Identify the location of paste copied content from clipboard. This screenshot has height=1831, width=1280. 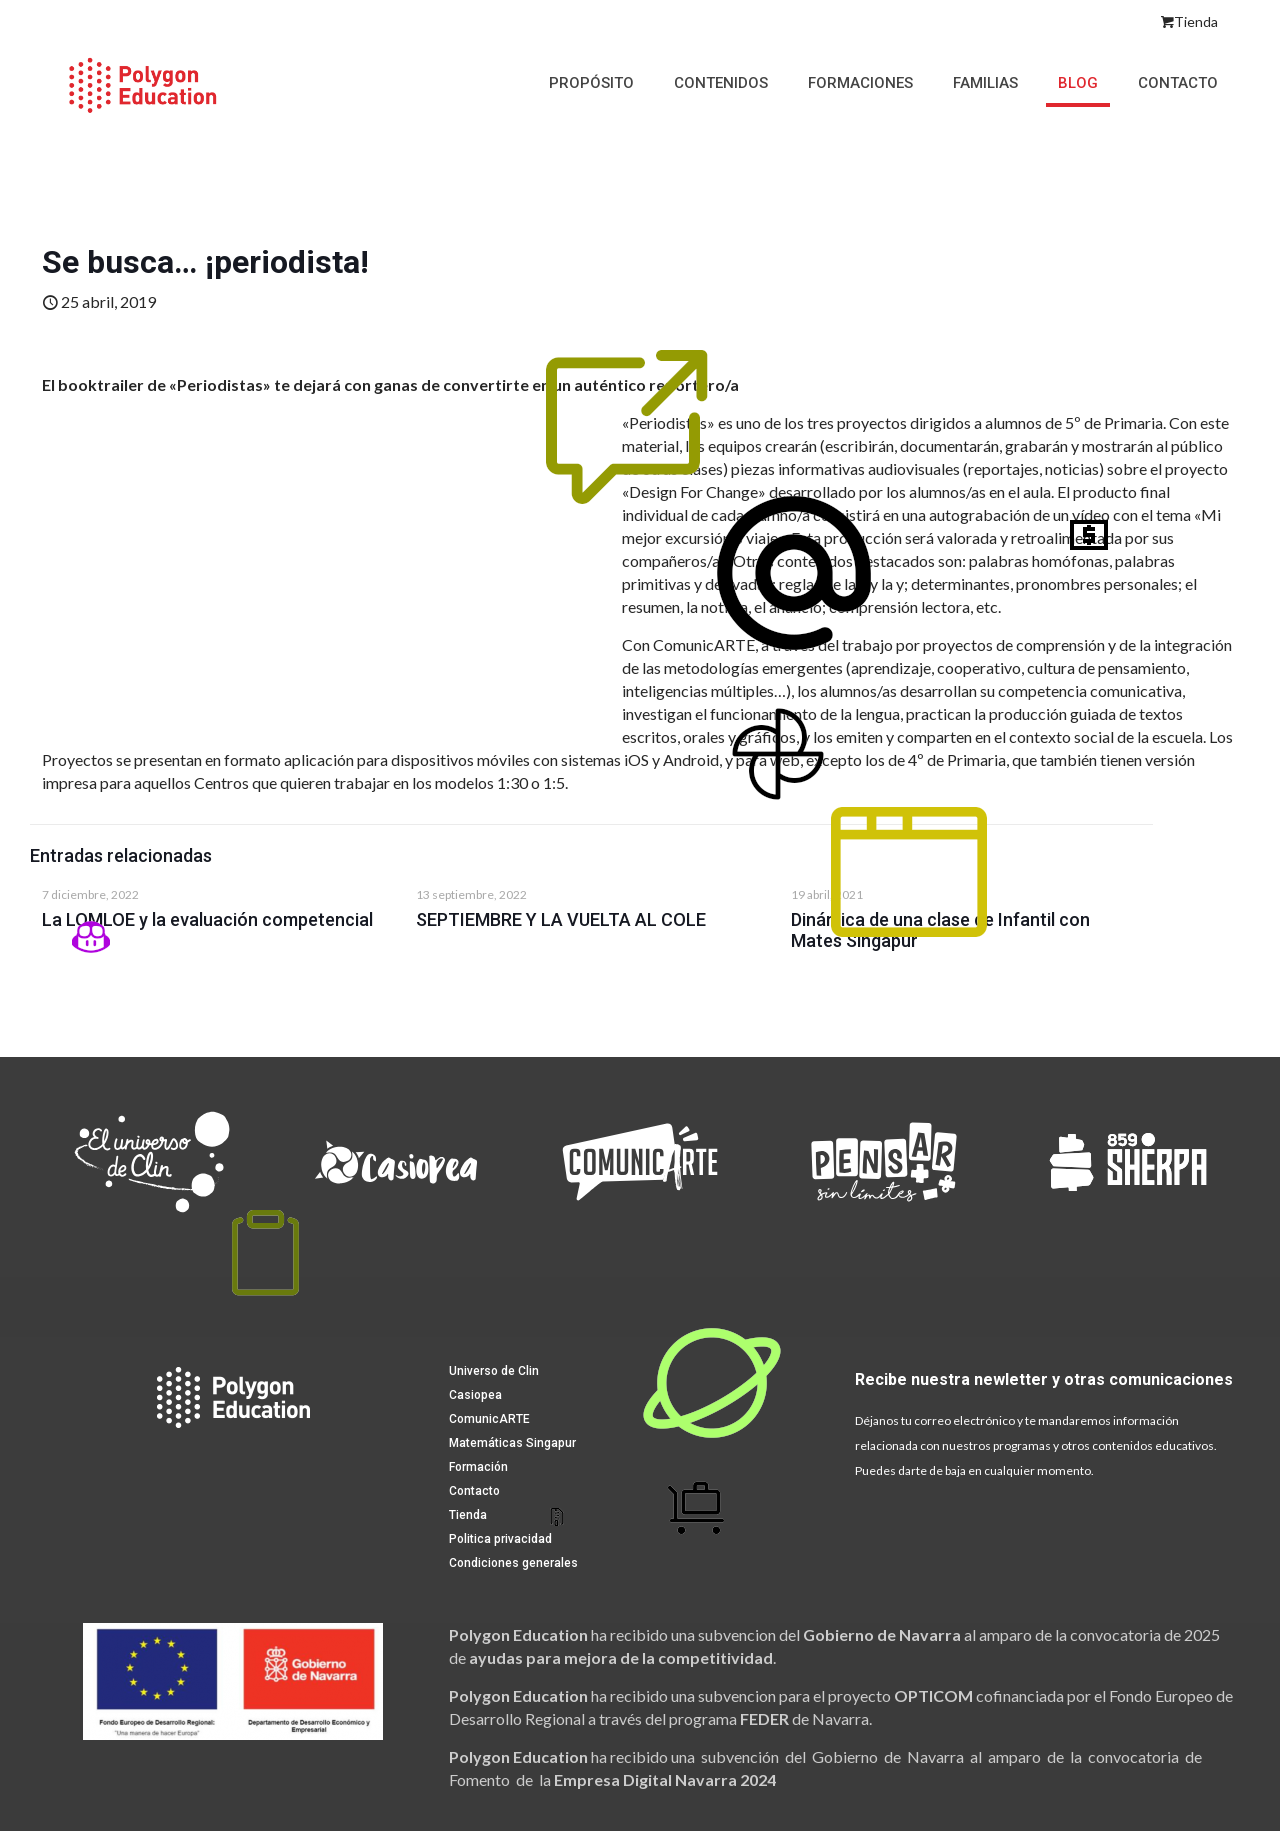
(265, 1254).